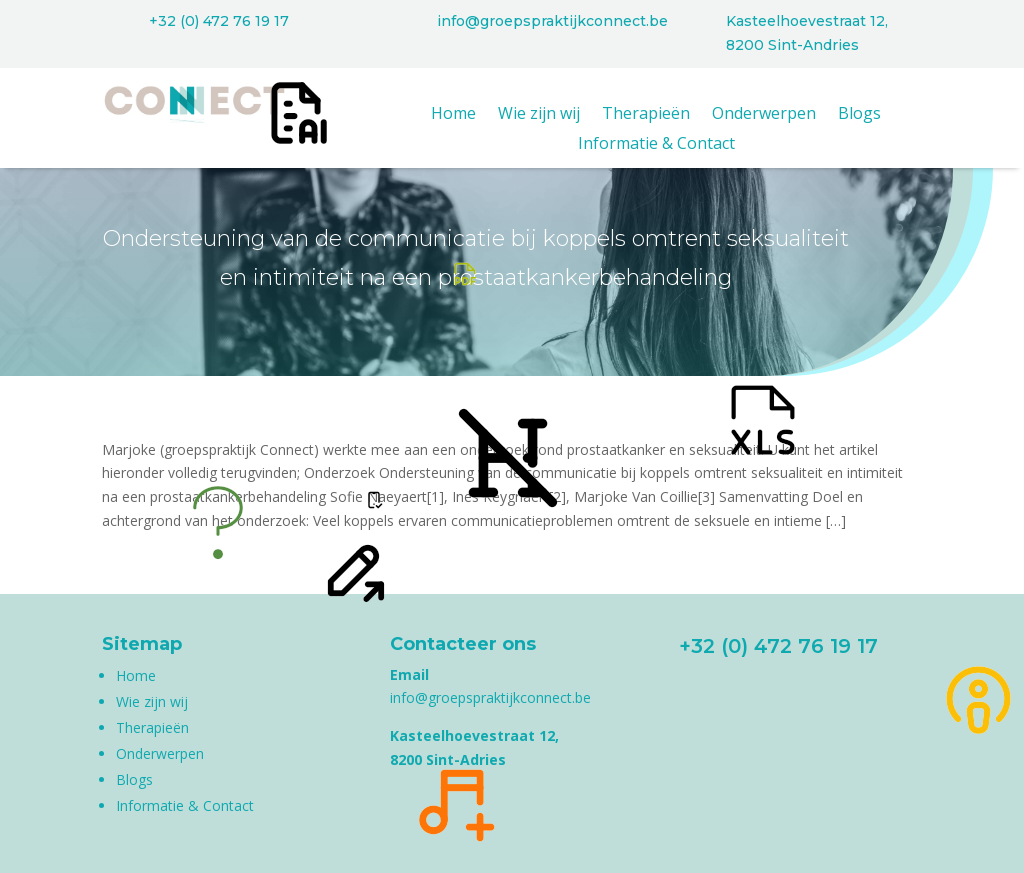  What do you see at coordinates (455, 802) in the screenshot?
I see `add a new song to your library` at bounding box center [455, 802].